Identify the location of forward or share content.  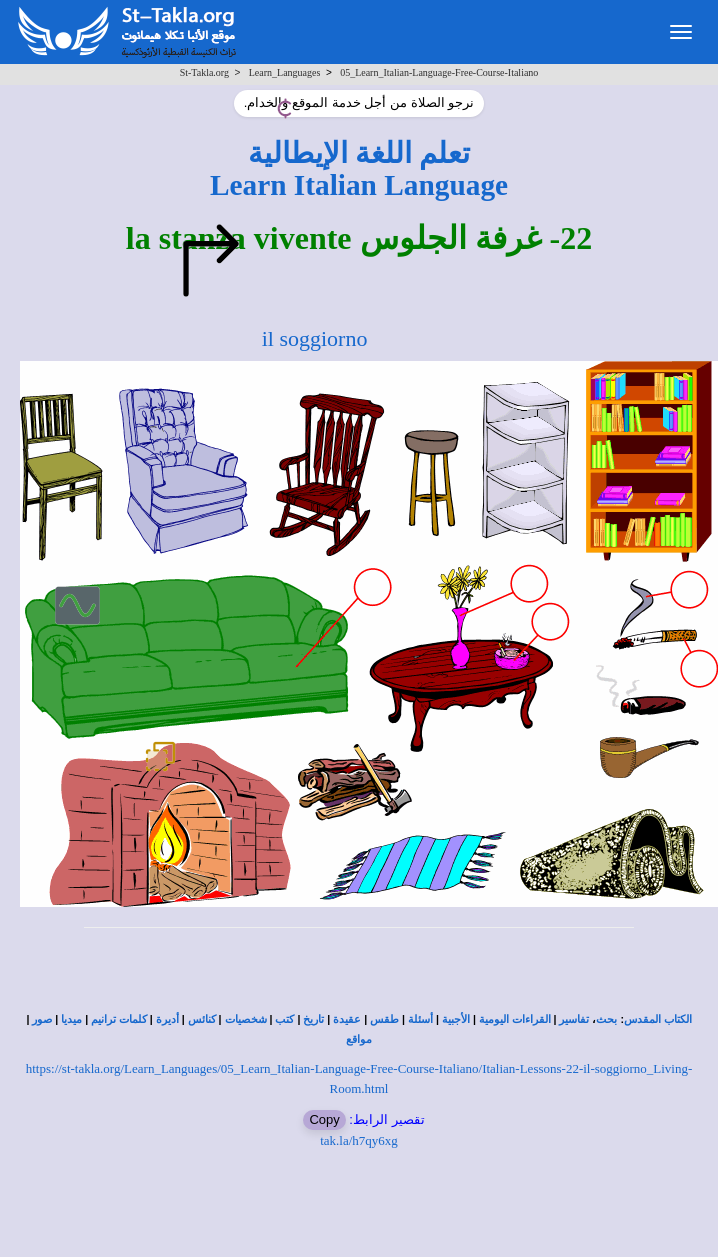
(205, 260).